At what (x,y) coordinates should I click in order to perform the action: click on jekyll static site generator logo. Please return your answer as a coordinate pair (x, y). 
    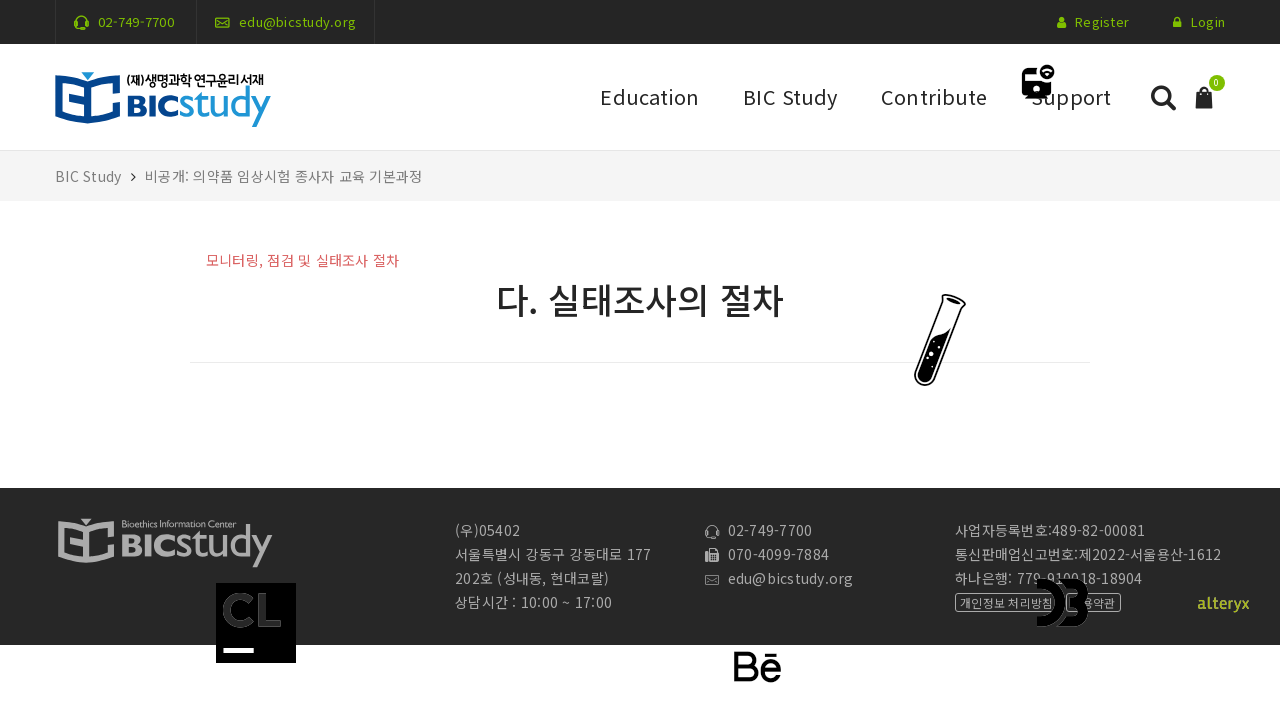
    Looking at the image, I should click on (940, 340).